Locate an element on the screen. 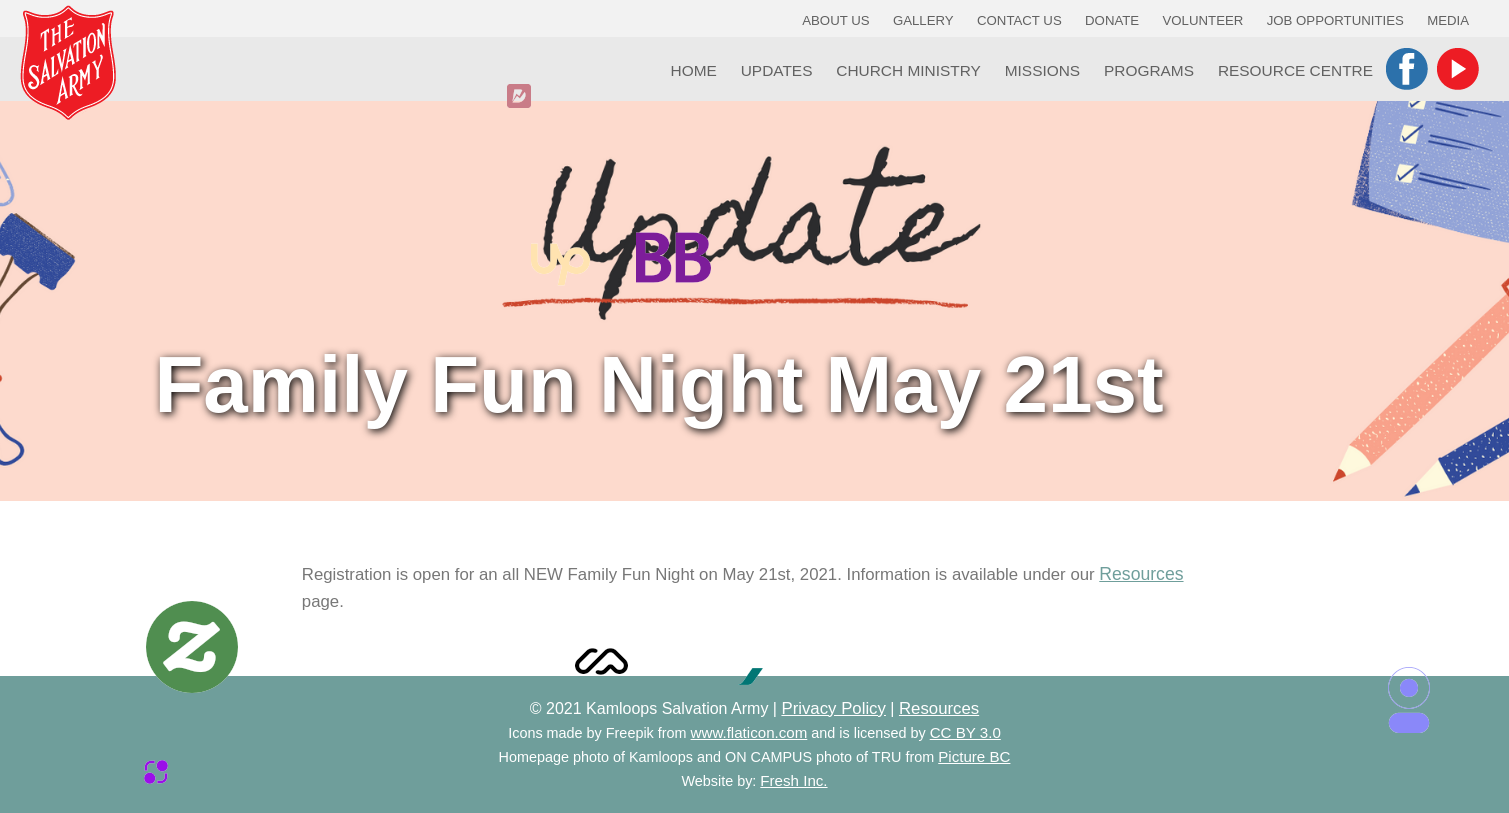 This screenshot has height=813, width=1509. open the BookBub app is located at coordinates (673, 257).